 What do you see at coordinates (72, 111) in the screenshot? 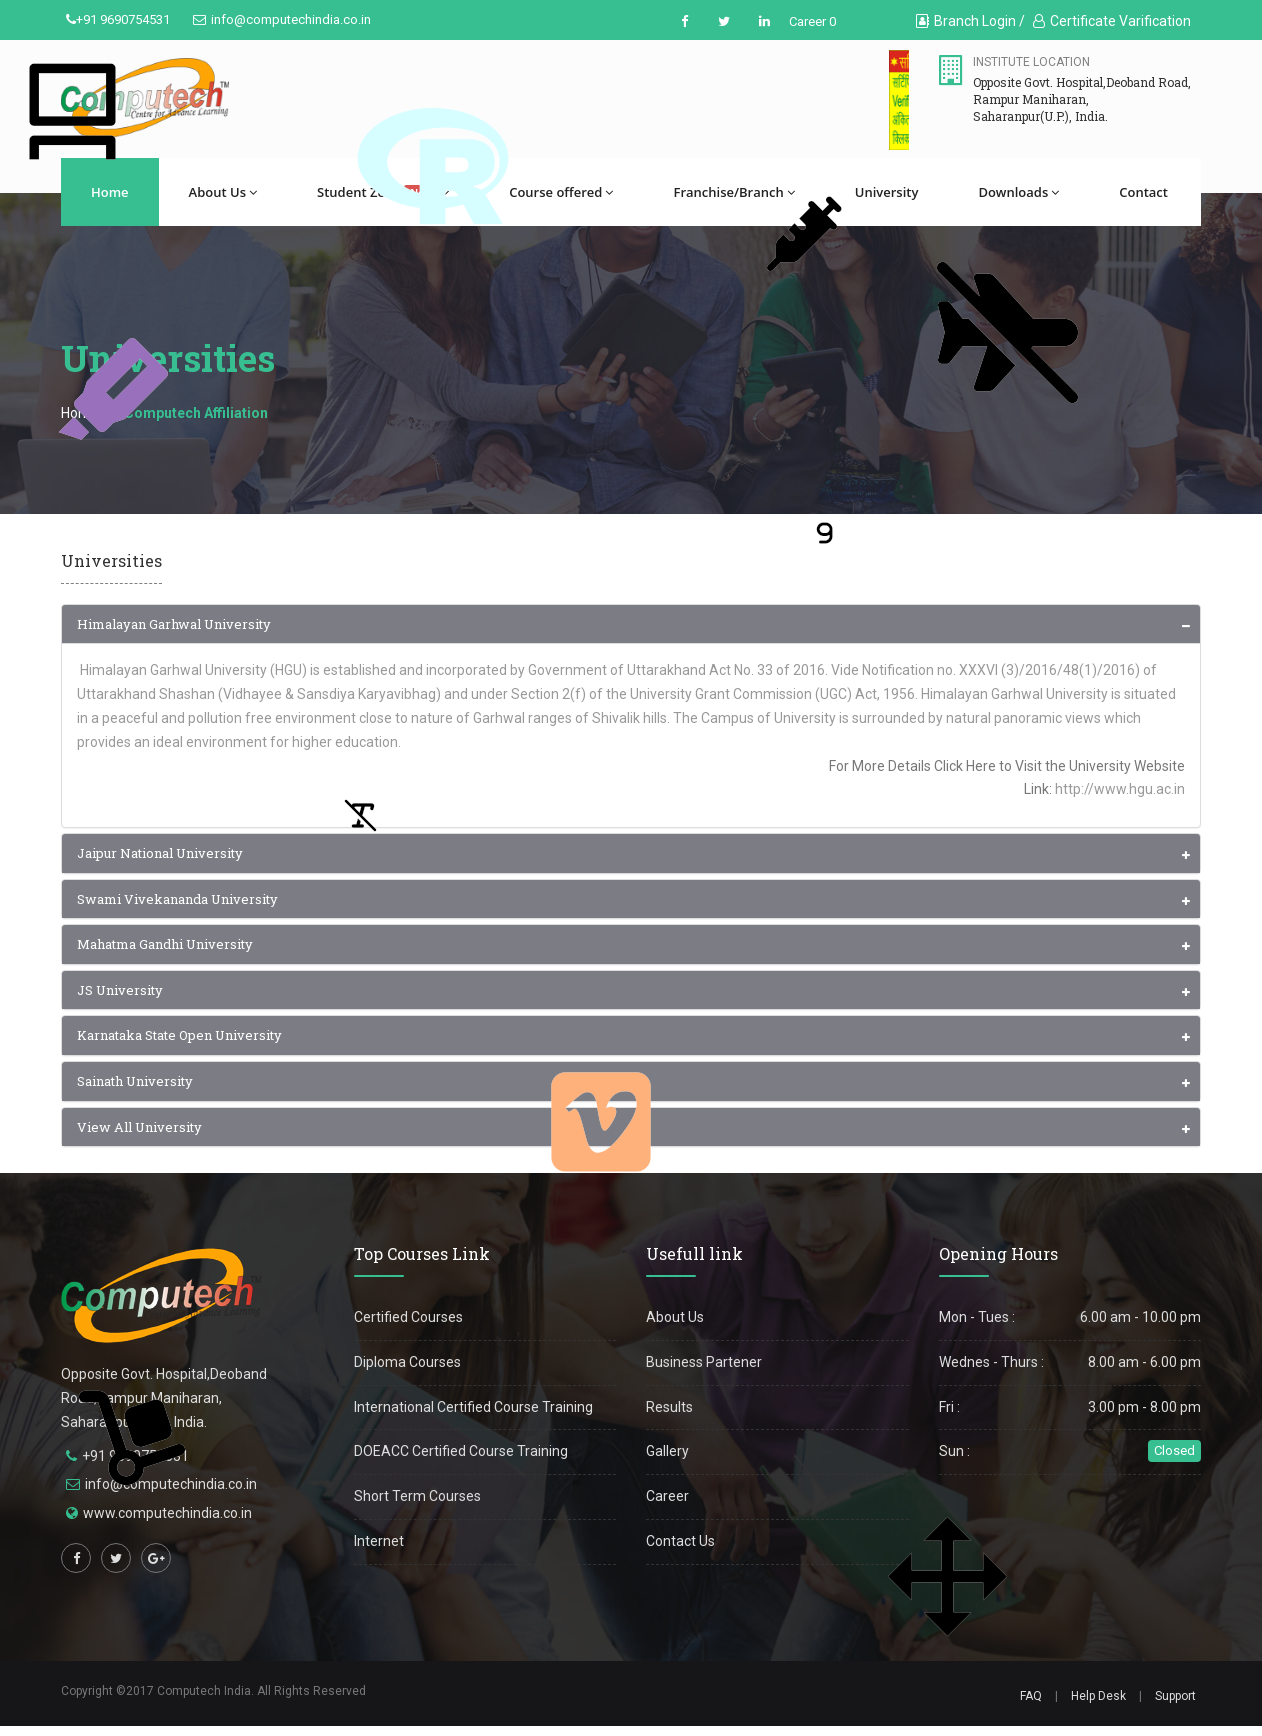
I see `switch to stacked view layout` at bounding box center [72, 111].